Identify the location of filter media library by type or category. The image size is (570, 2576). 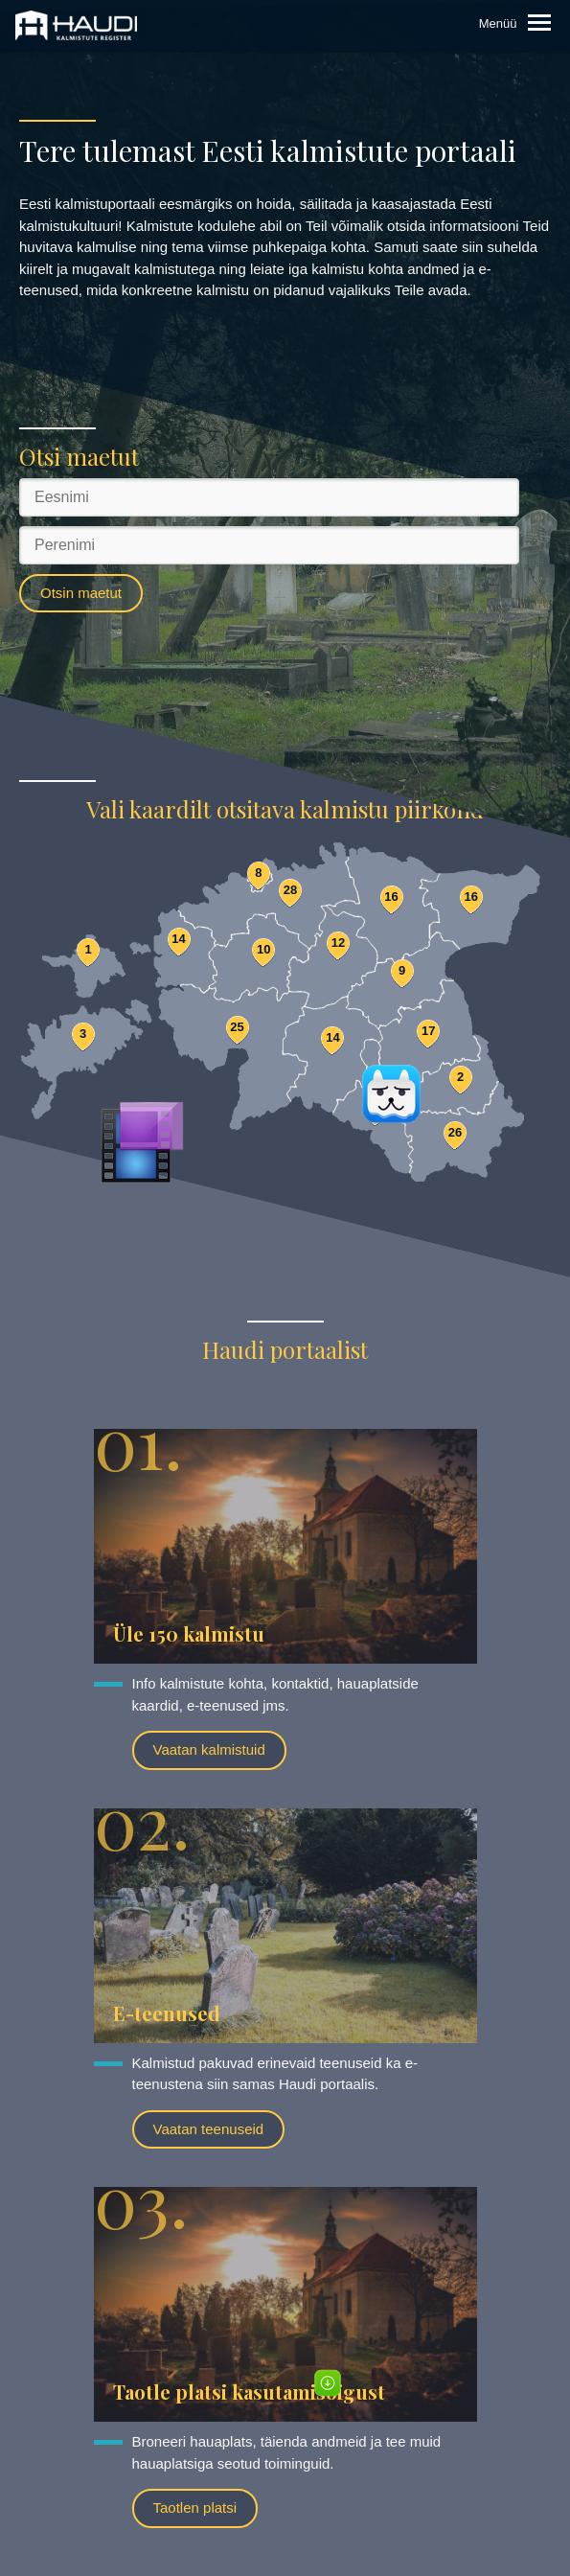
(142, 1141).